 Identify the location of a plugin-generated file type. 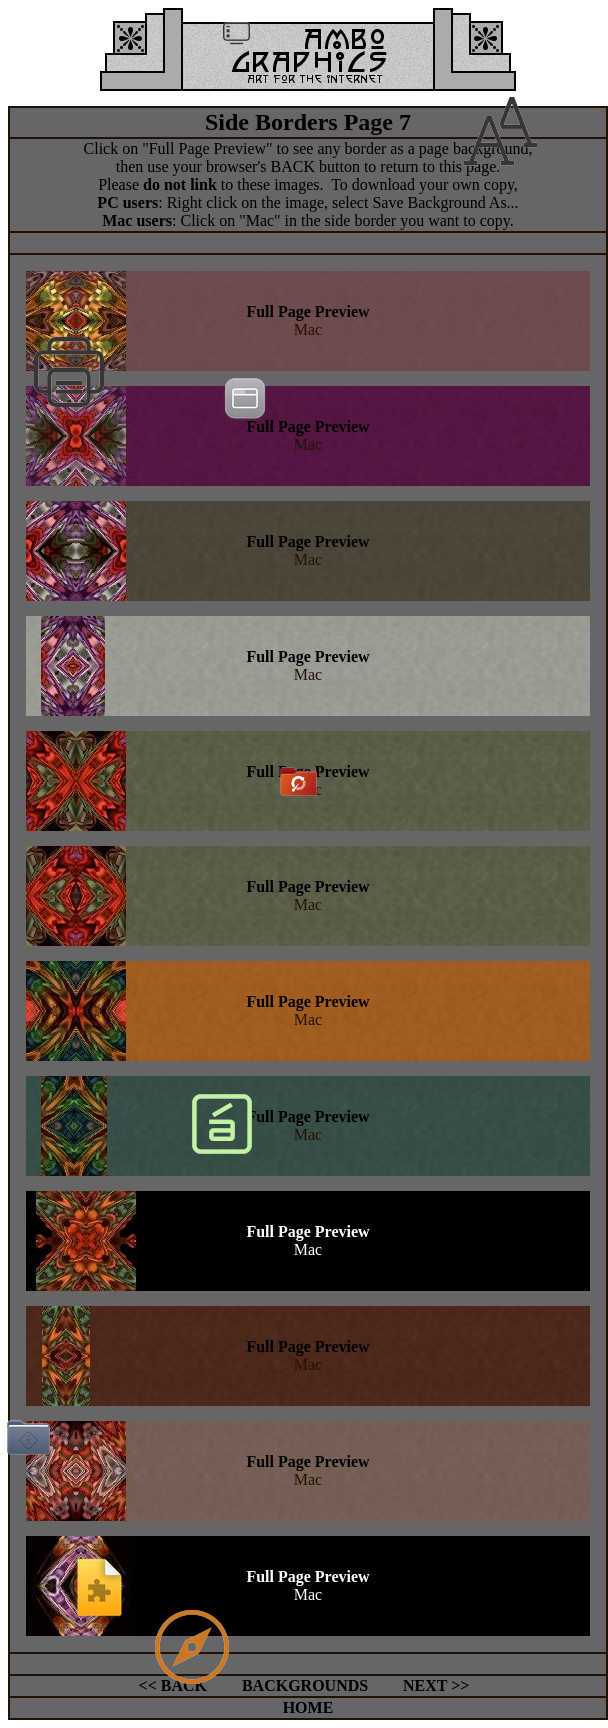
(99, 1588).